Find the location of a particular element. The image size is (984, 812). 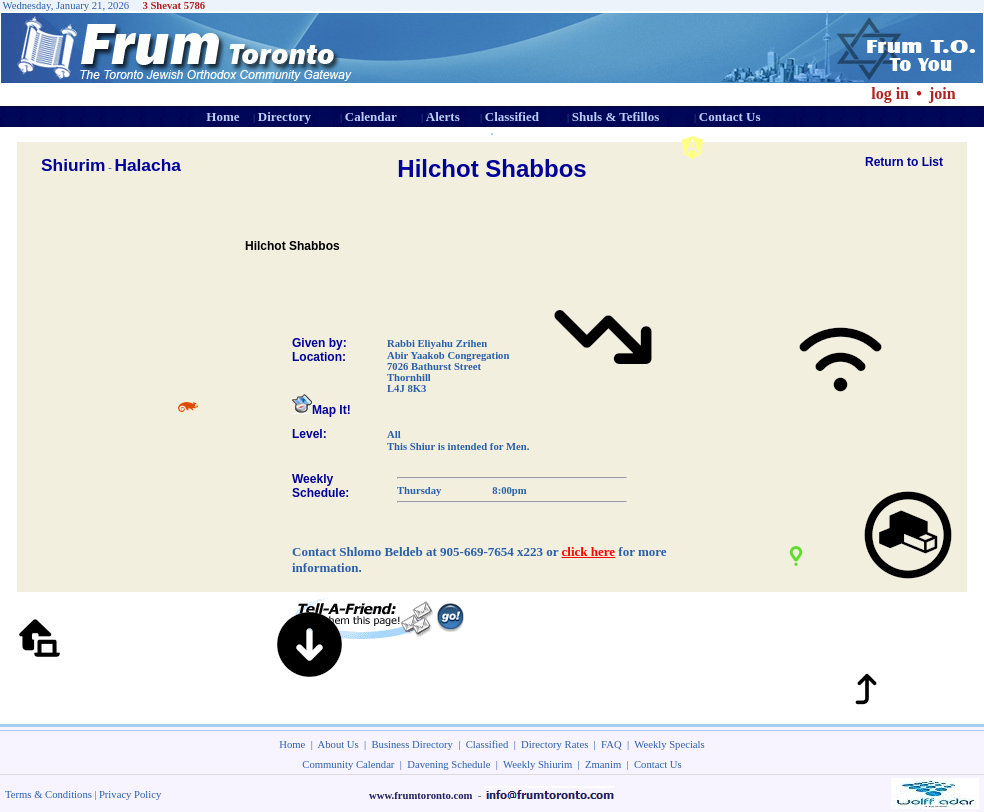

wifi connection status indicator is located at coordinates (840, 359).